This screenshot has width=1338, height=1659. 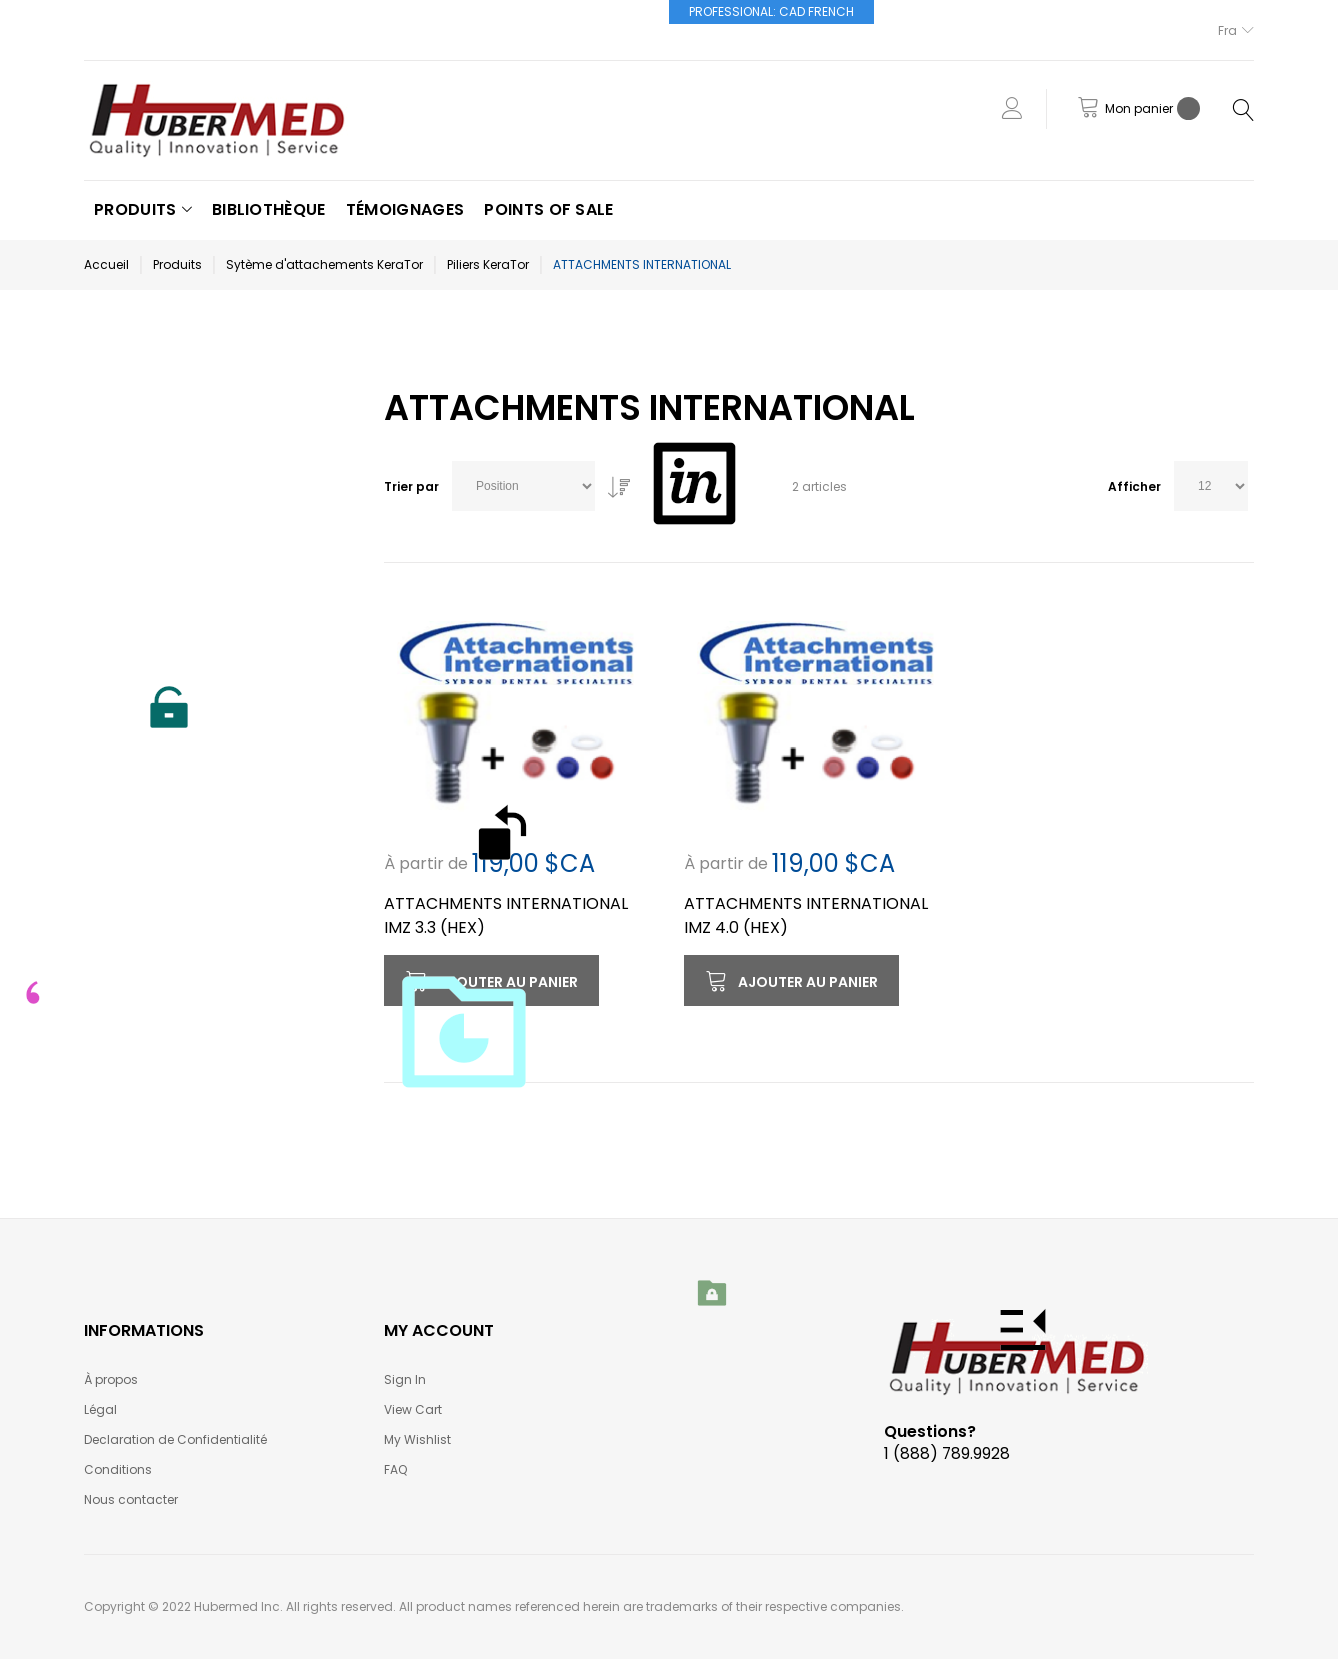 I want to click on open InVision app, so click(x=694, y=483).